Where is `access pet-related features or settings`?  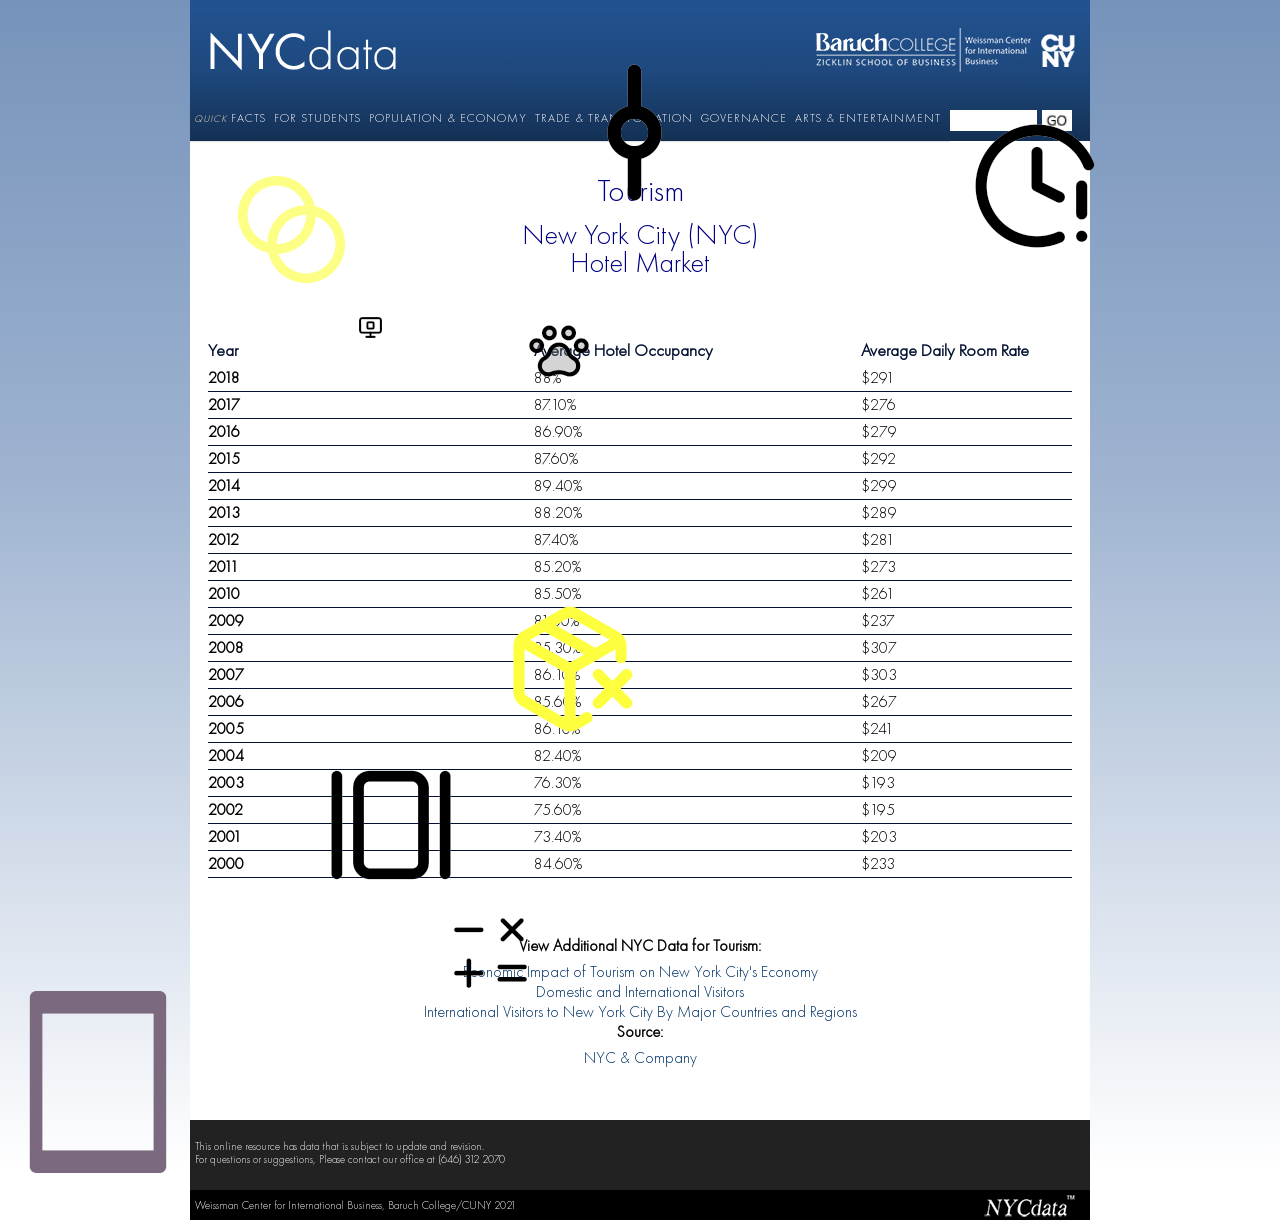 access pet-related features or settings is located at coordinates (559, 351).